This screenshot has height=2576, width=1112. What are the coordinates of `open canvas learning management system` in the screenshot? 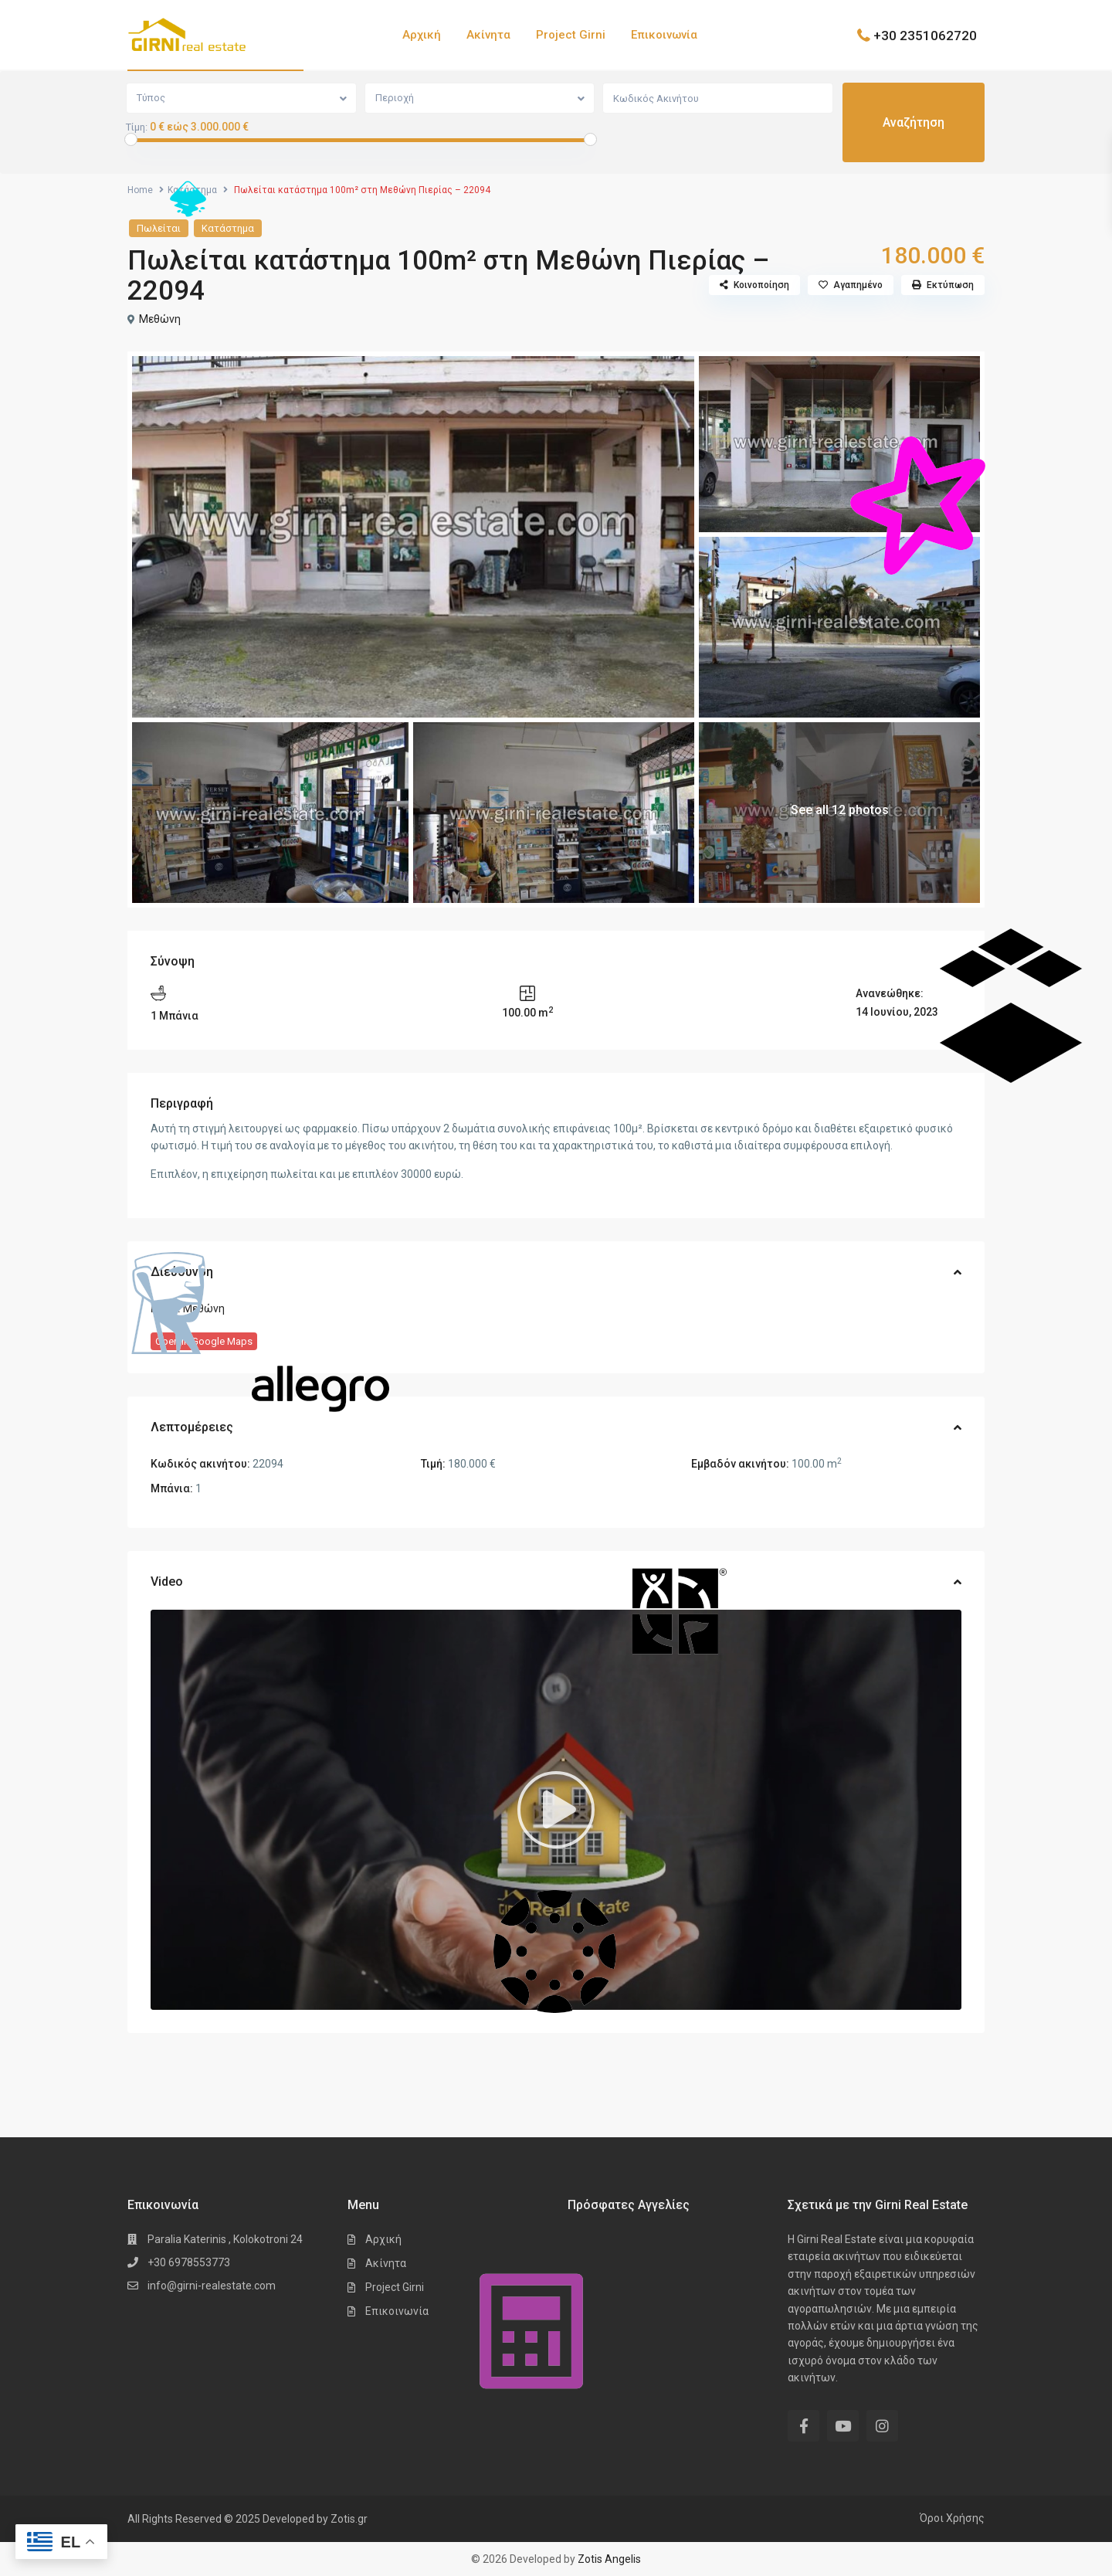 It's located at (554, 1951).